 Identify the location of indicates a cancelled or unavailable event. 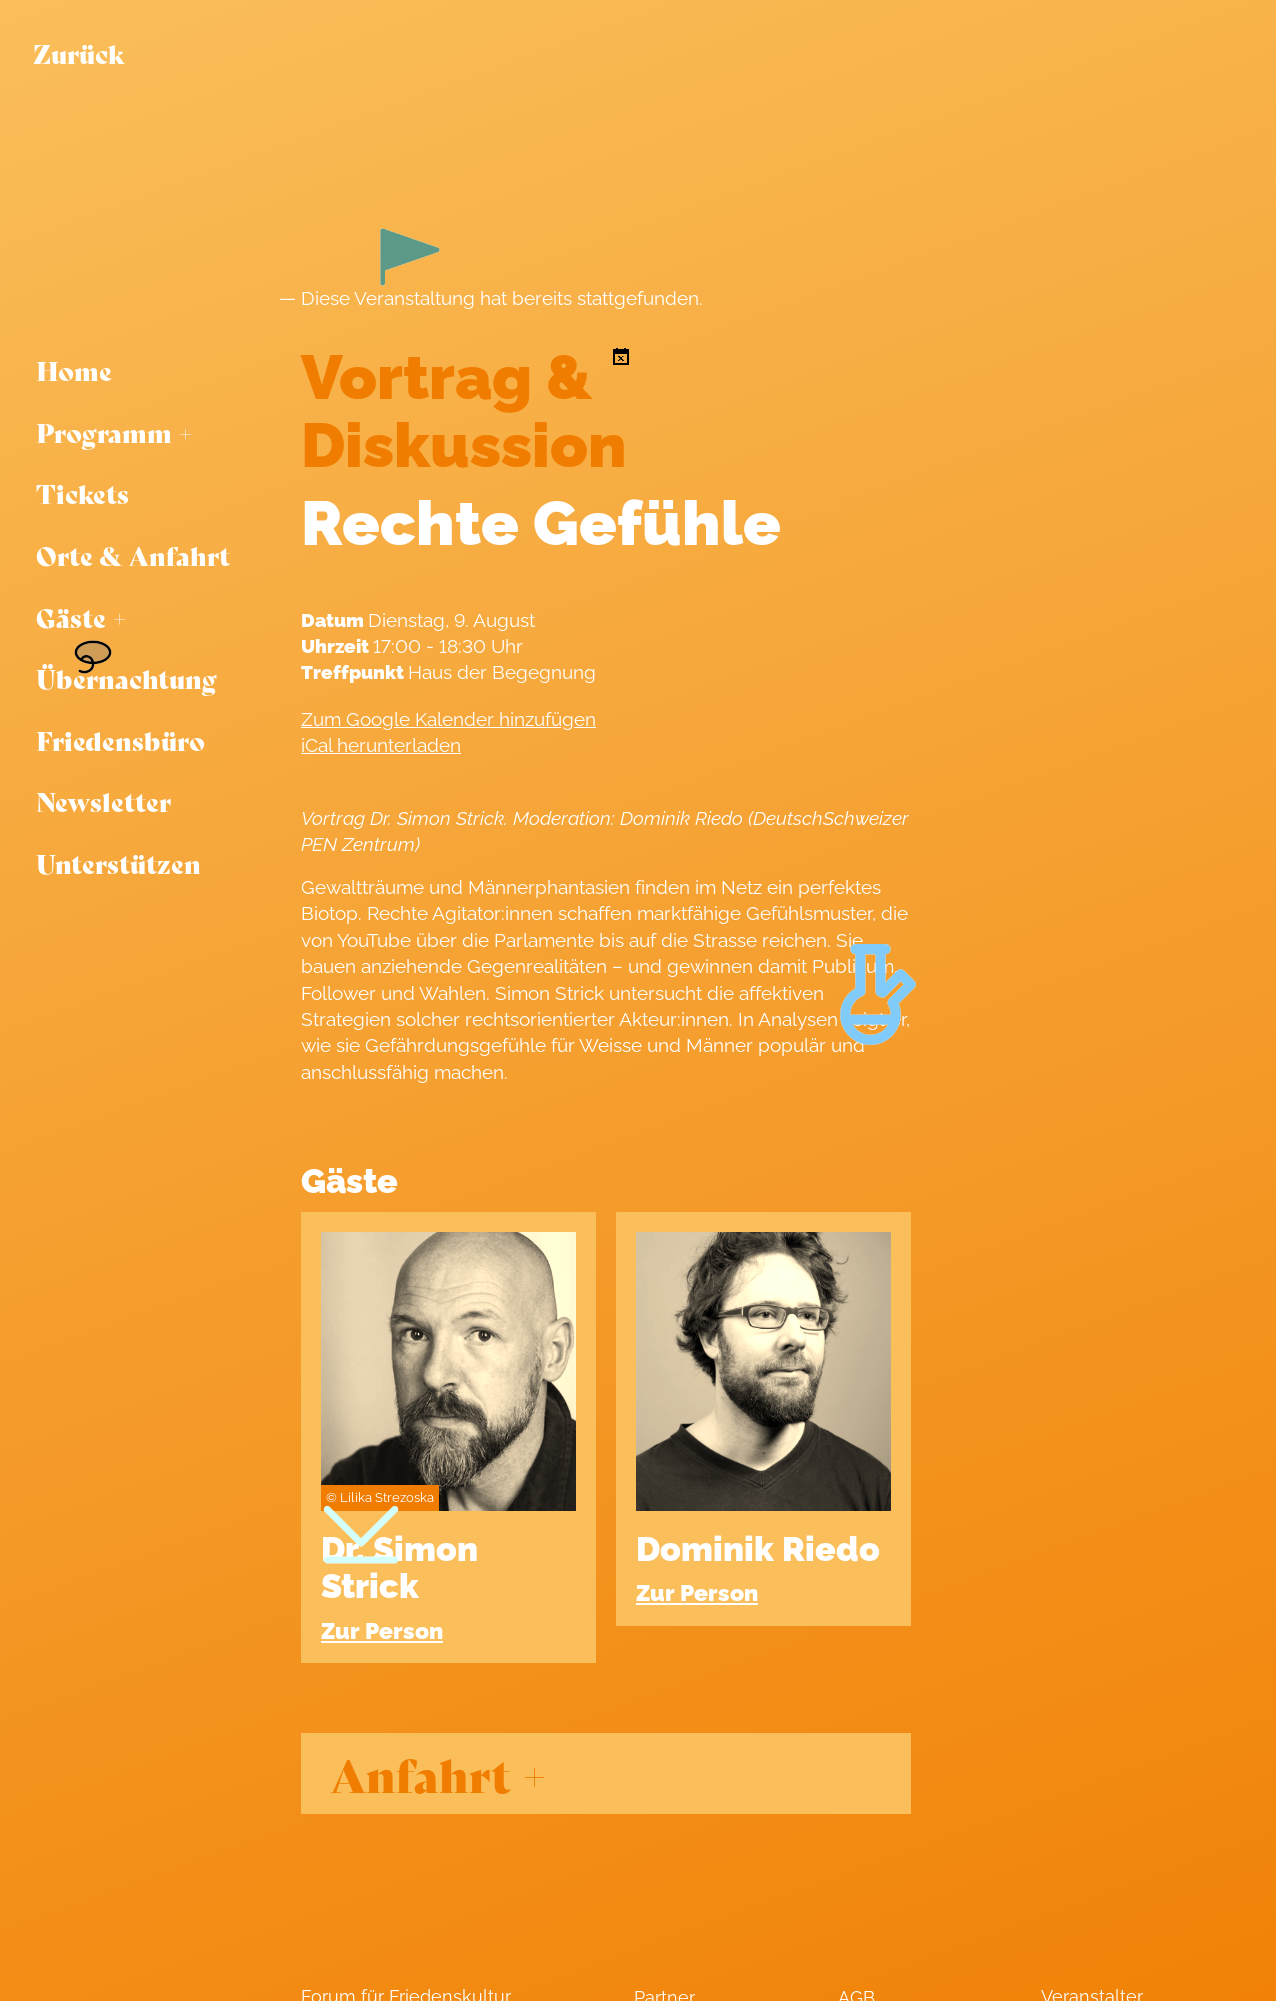
(621, 357).